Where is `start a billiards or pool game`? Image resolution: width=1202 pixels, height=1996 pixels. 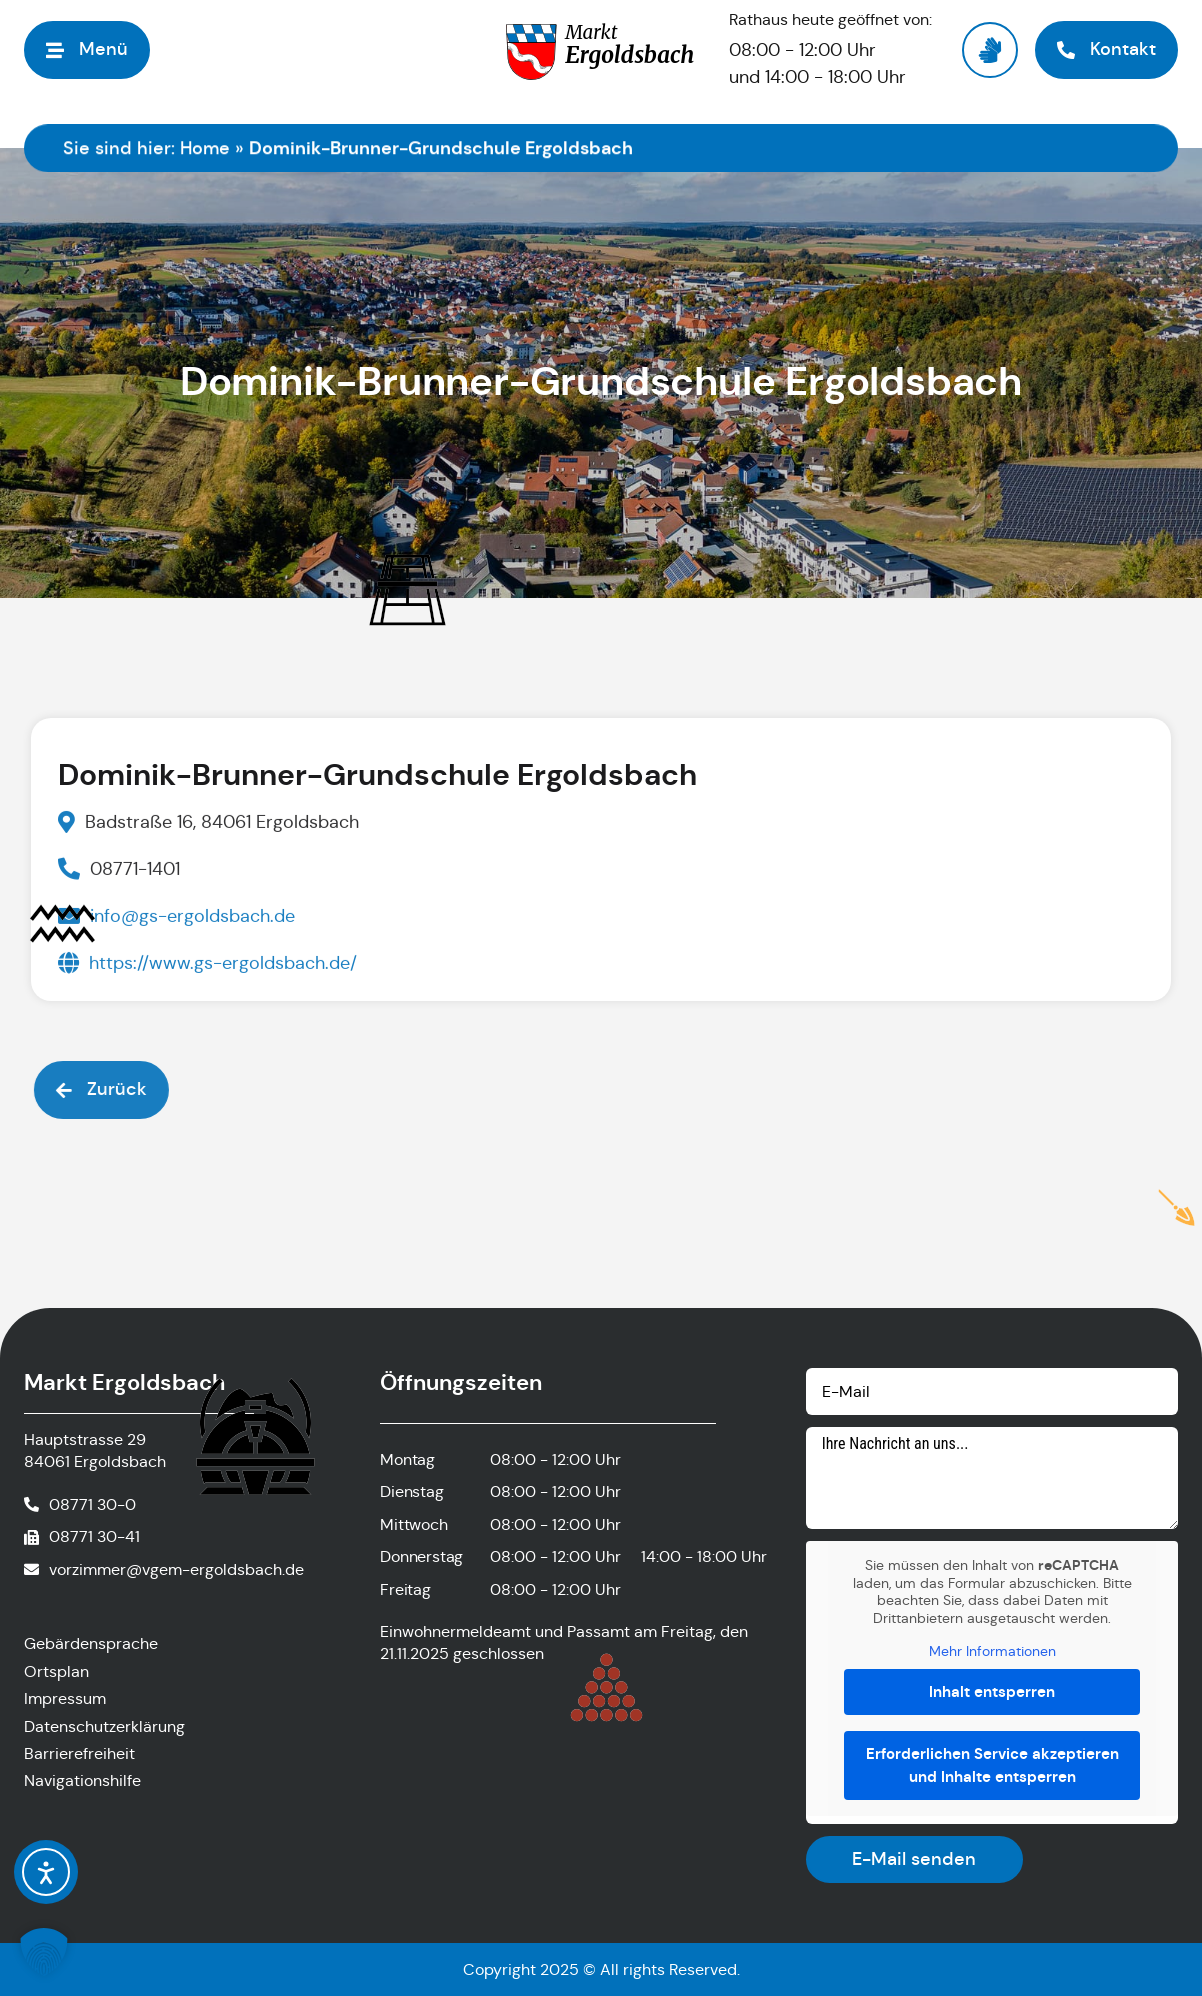 start a billiards or pool game is located at coordinates (606, 1685).